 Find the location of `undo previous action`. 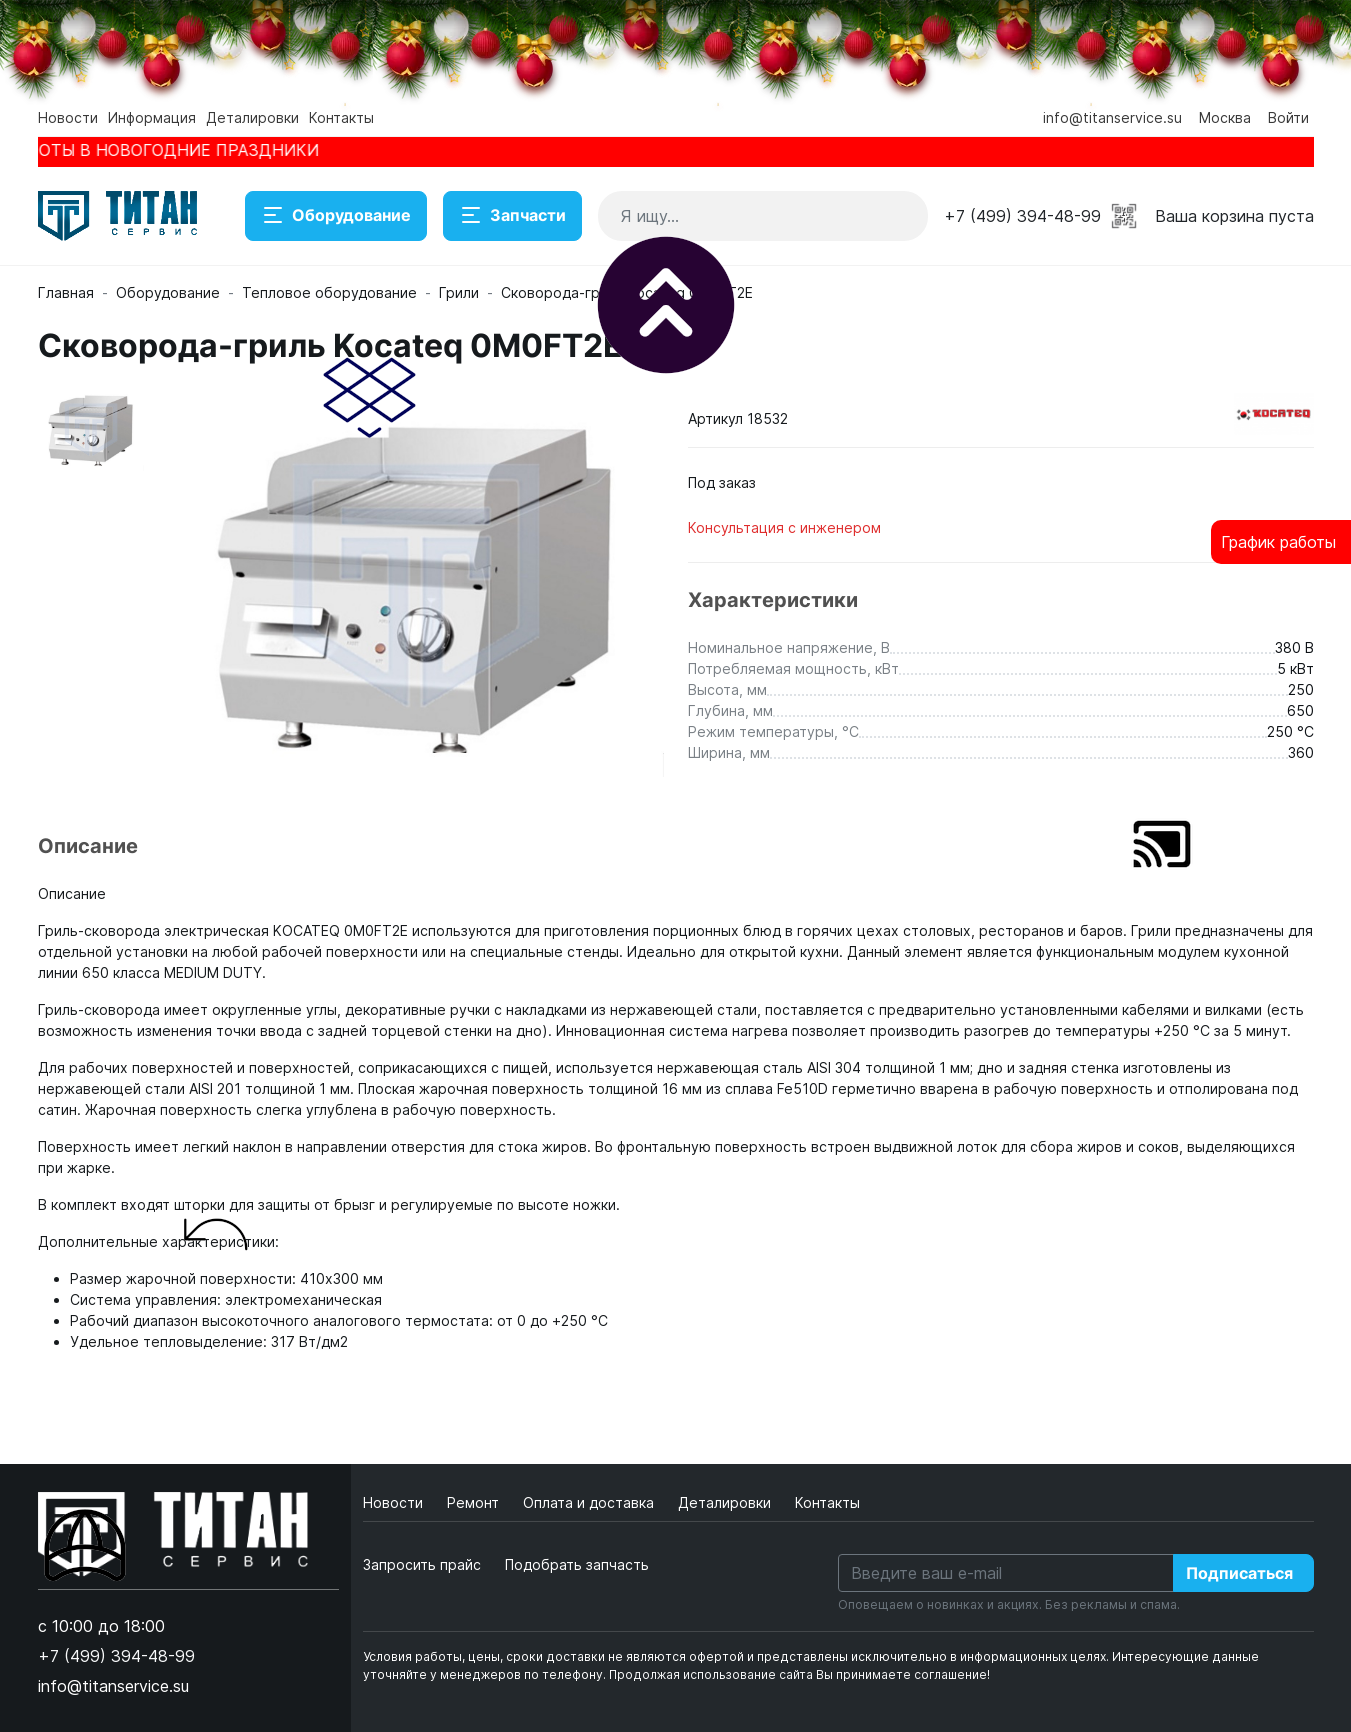

undo previous action is located at coordinates (217, 1232).